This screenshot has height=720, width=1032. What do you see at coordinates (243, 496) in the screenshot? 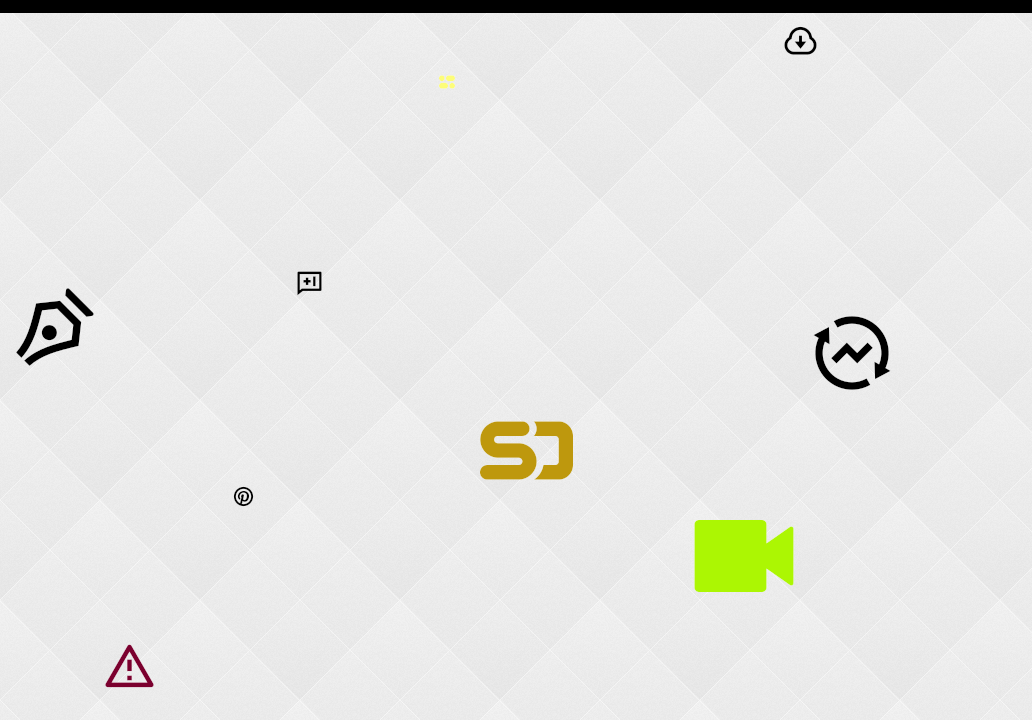
I see `open Pinterest app` at bounding box center [243, 496].